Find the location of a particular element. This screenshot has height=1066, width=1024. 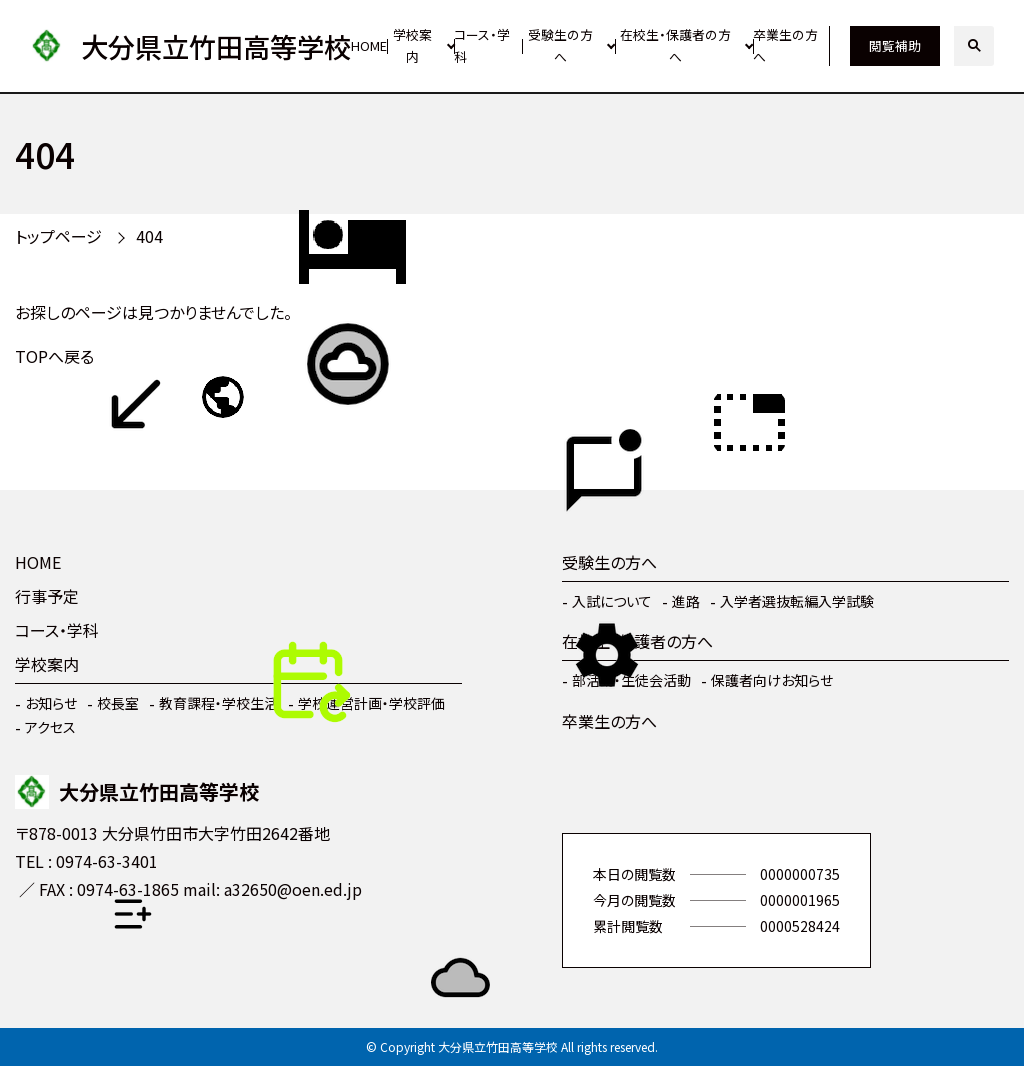

an inactive or unselected browser tab is located at coordinates (749, 422).